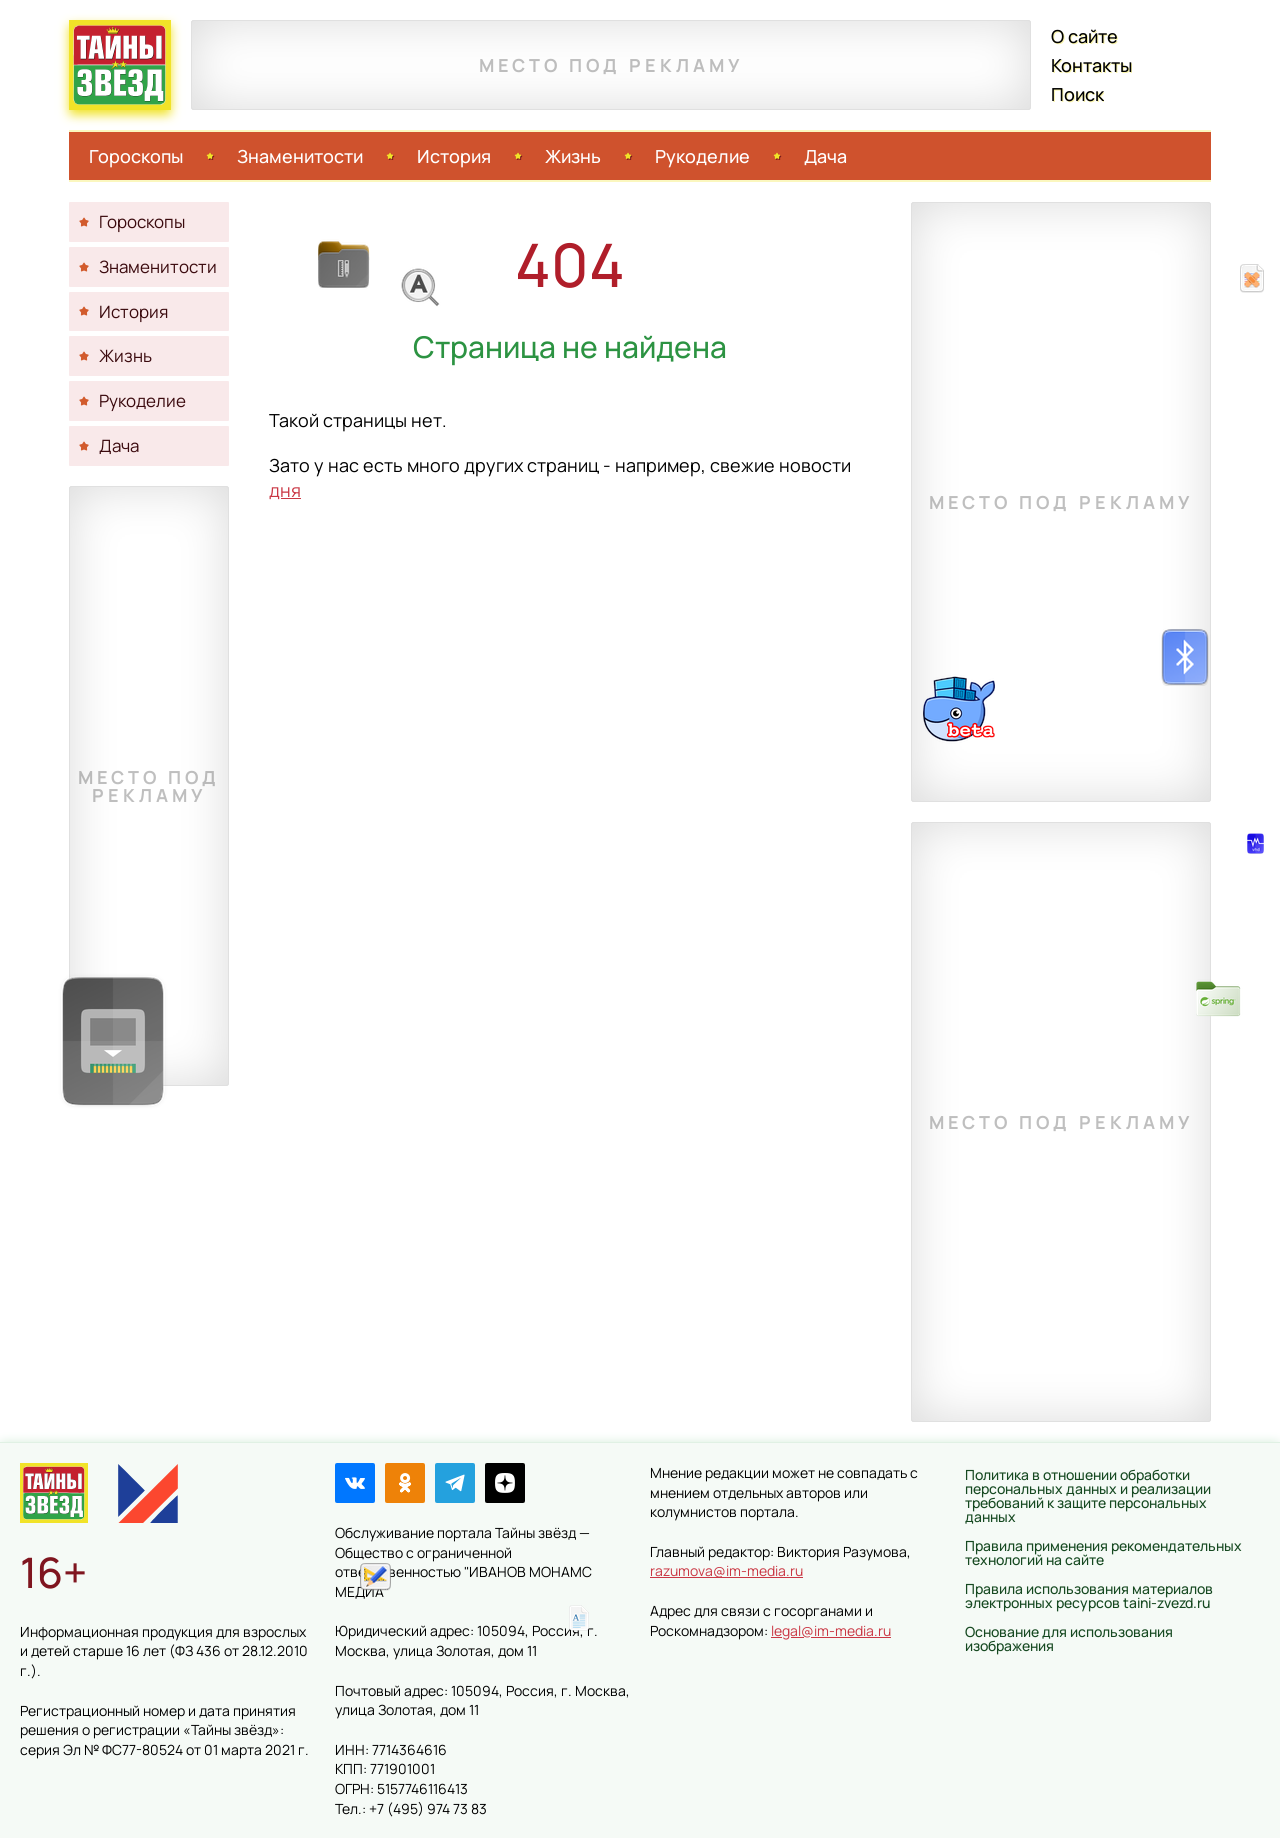 Image resolution: width=1280 pixels, height=1838 pixels. Describe the element at coordinates (113, 1041) in the screenshot. I see `NES game ROM file` at that location.